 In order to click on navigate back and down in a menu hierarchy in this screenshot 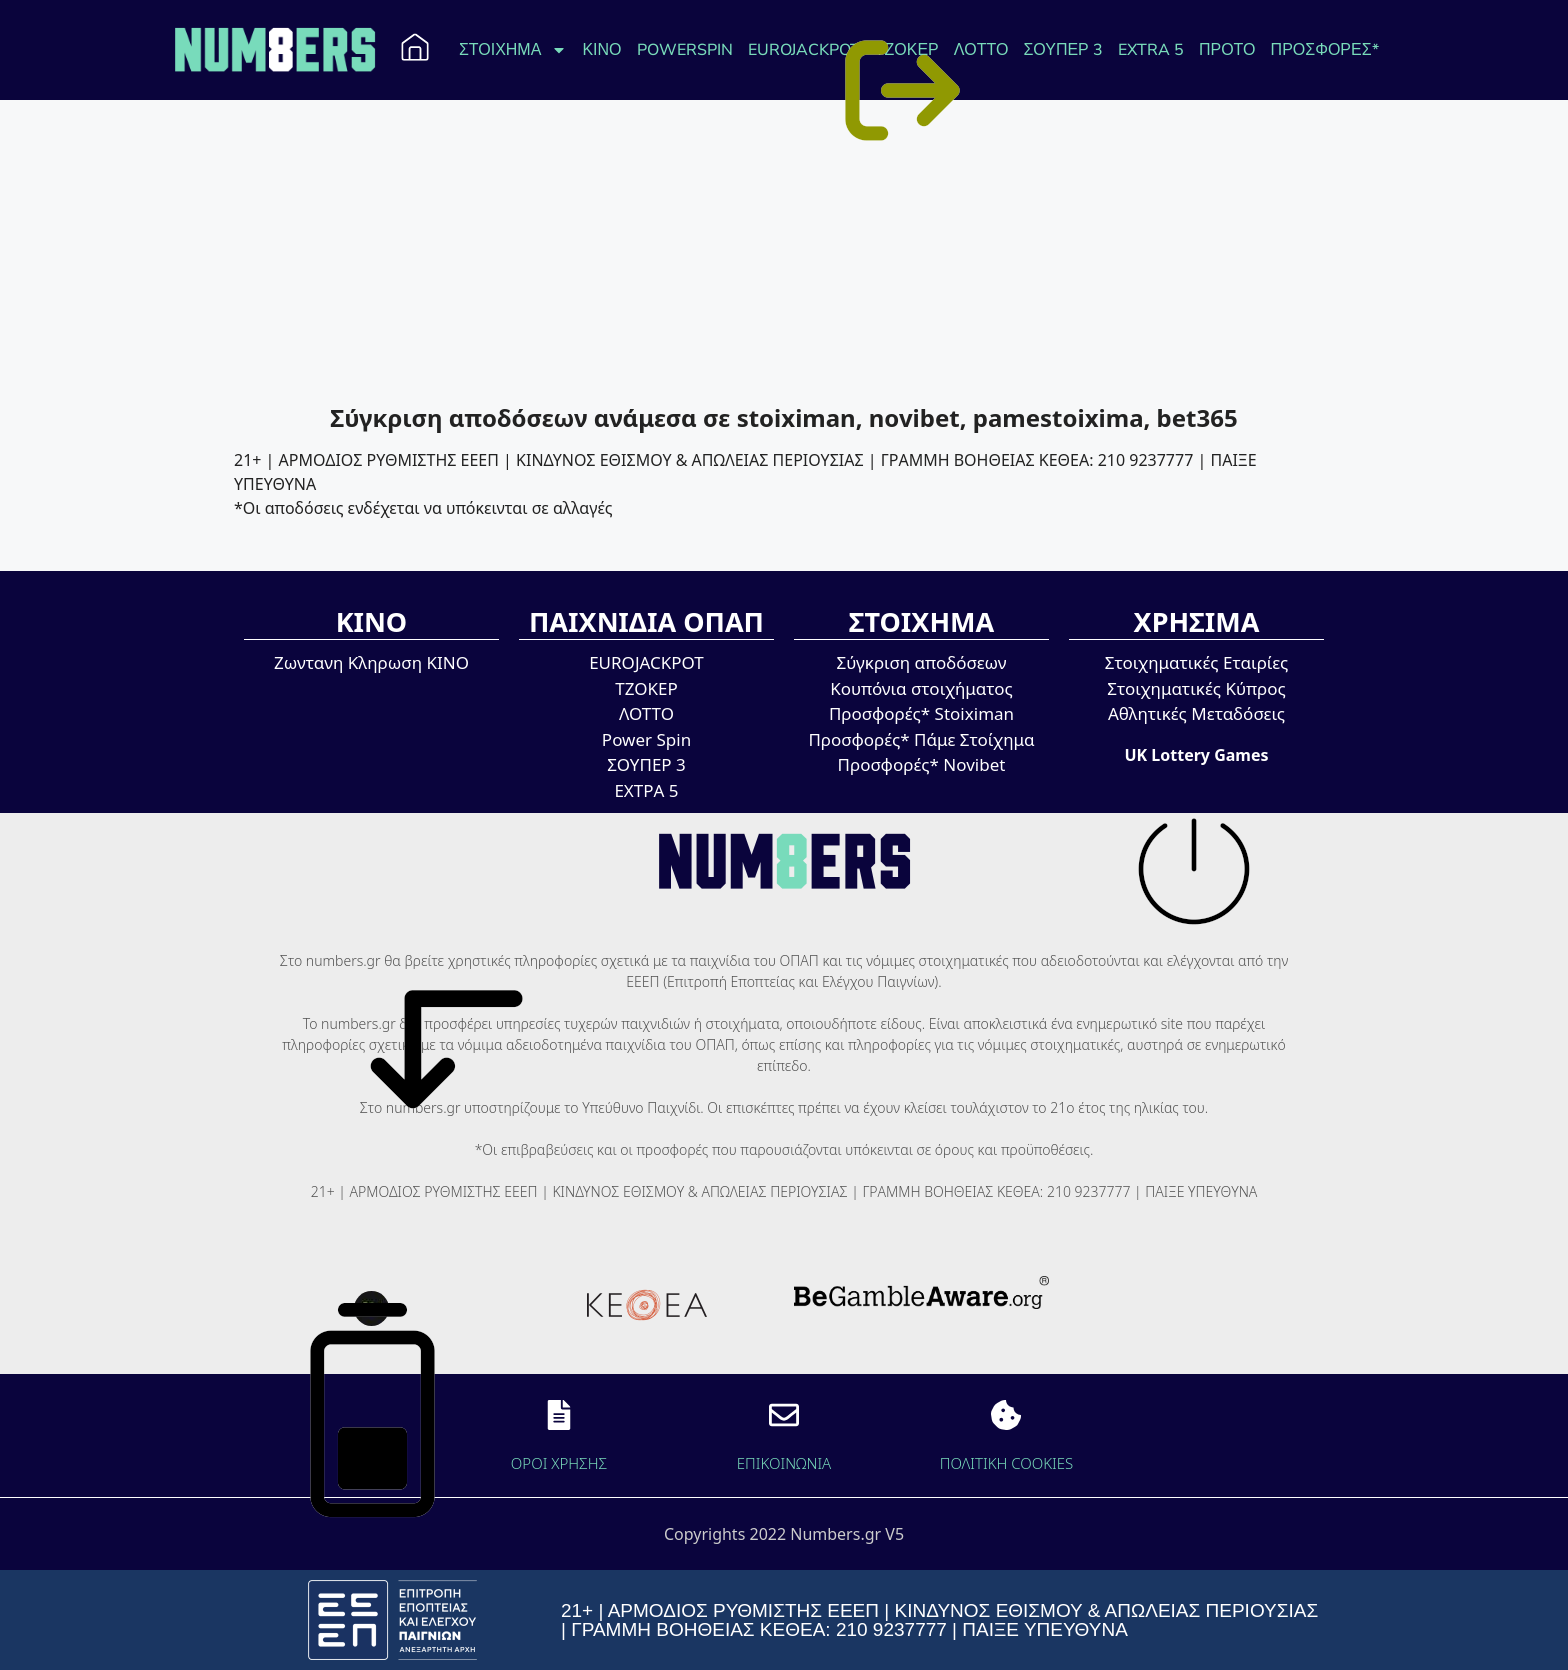, I will do `click(441, 1038)`.